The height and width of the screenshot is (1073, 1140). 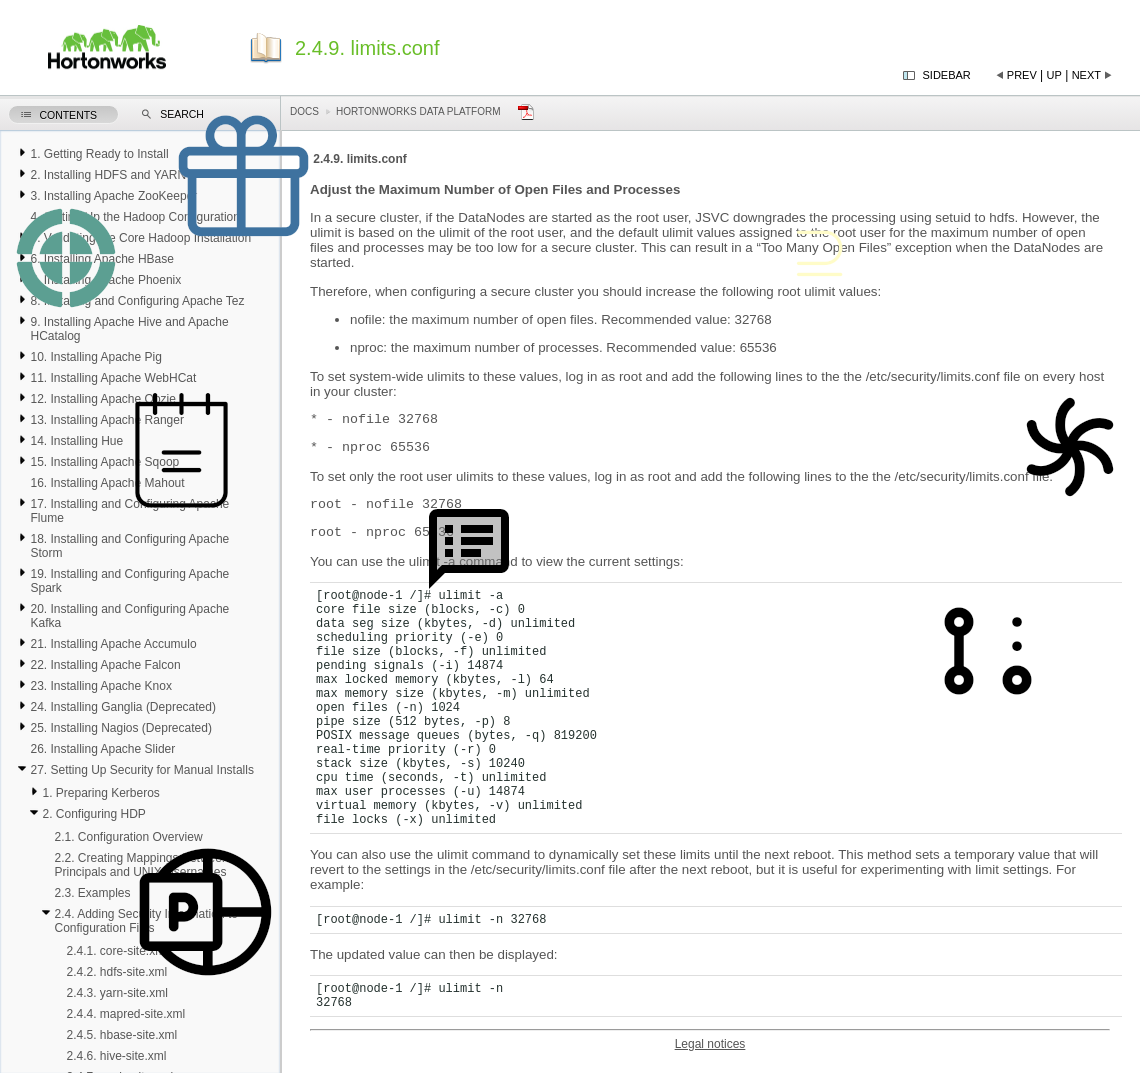 What do you see at coordinates (203, 912) in the screenshot?
I see `open microsoft powerpoint` at bounding box center [203, 912].